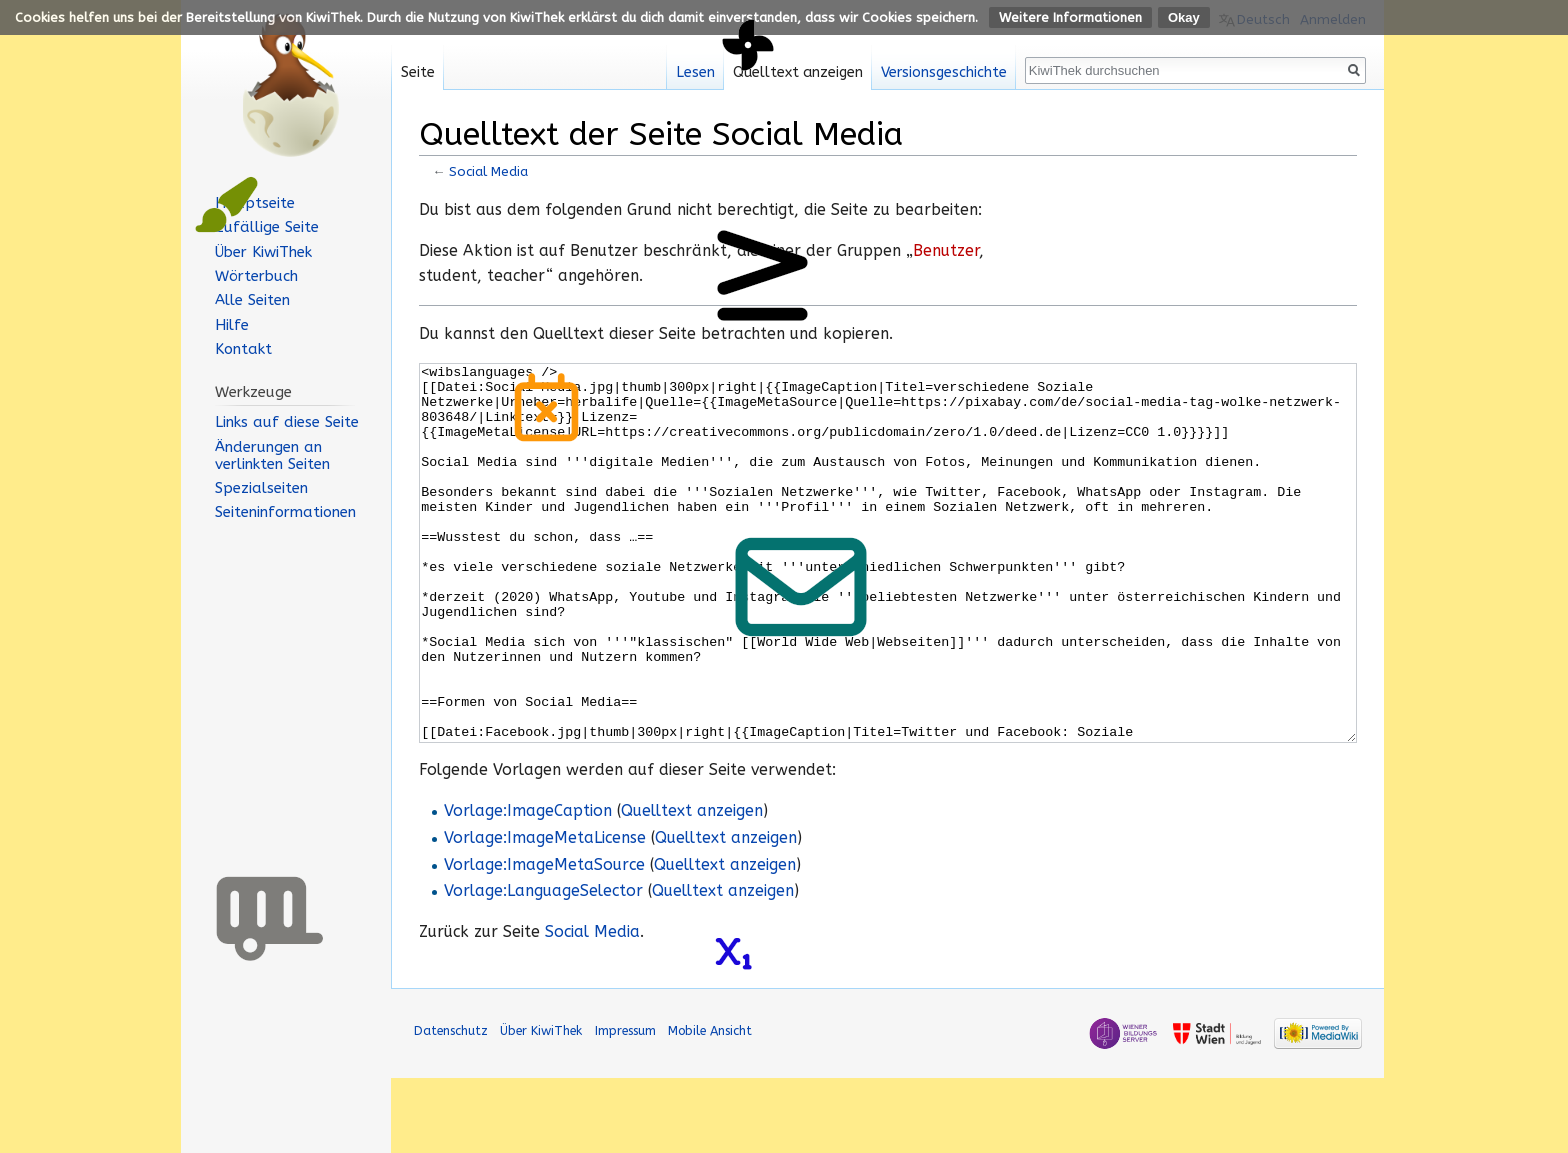  What do you see at coordinates (748, 45) in the screenshot?
I see `toggle fan or ventilation control` at bounding box center [748, 45].